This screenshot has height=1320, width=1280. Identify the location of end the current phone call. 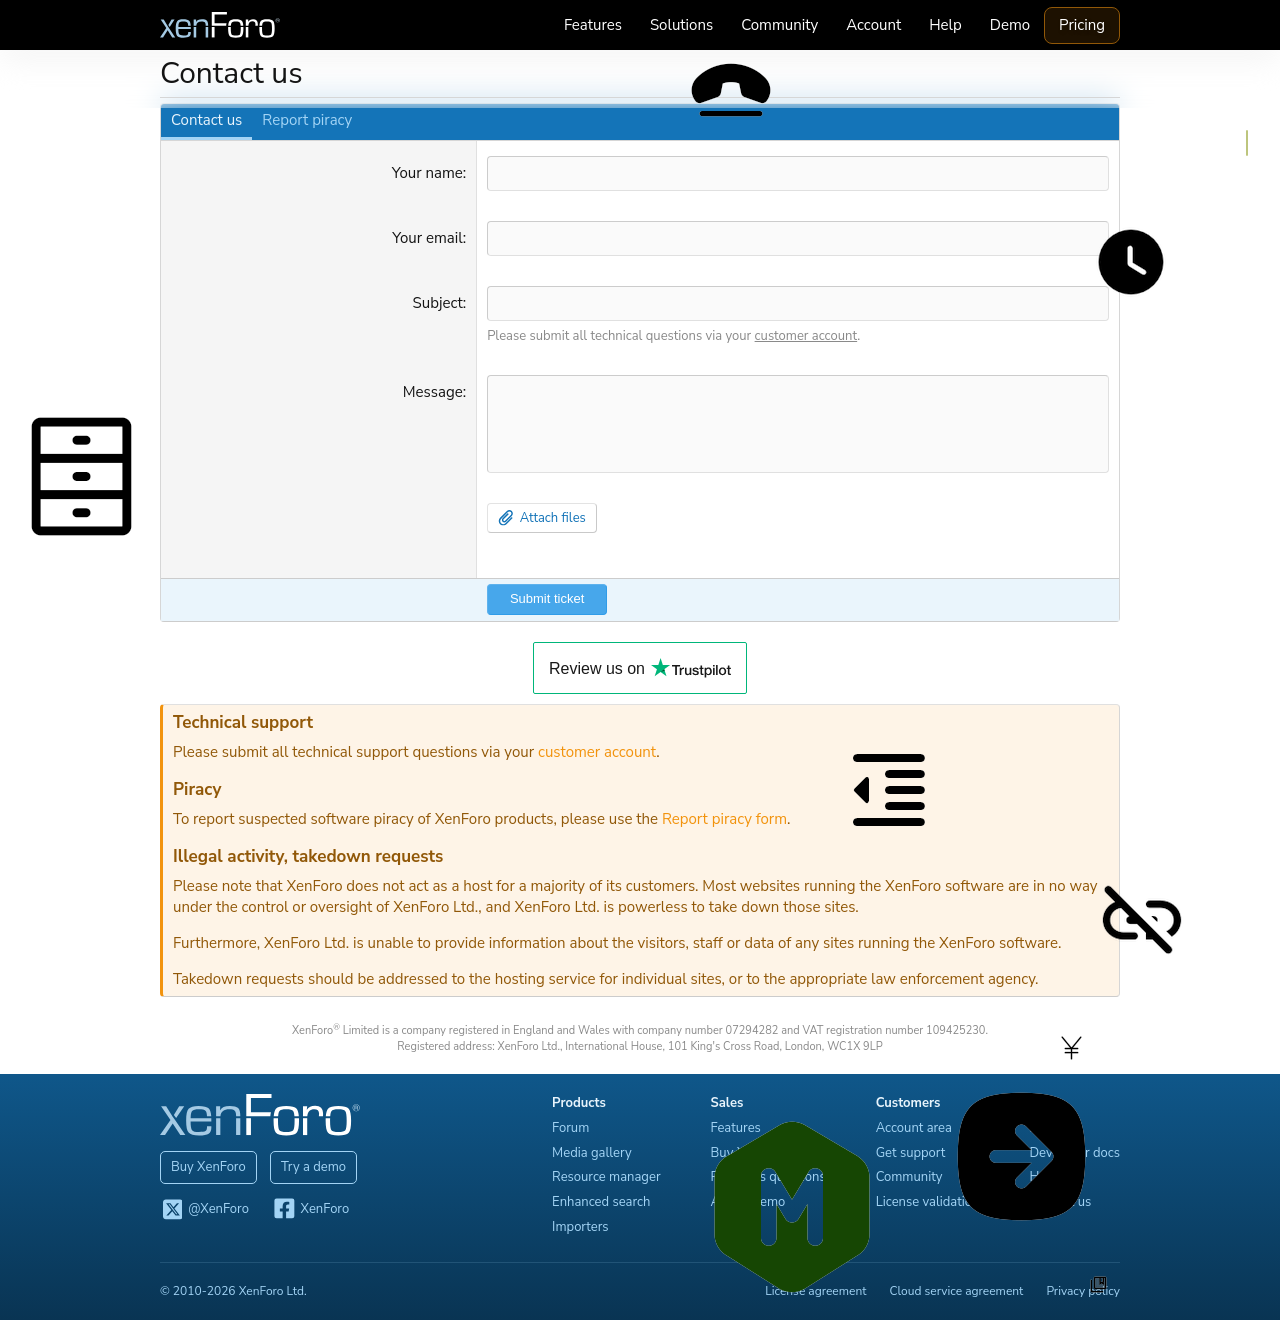
(731, 90).